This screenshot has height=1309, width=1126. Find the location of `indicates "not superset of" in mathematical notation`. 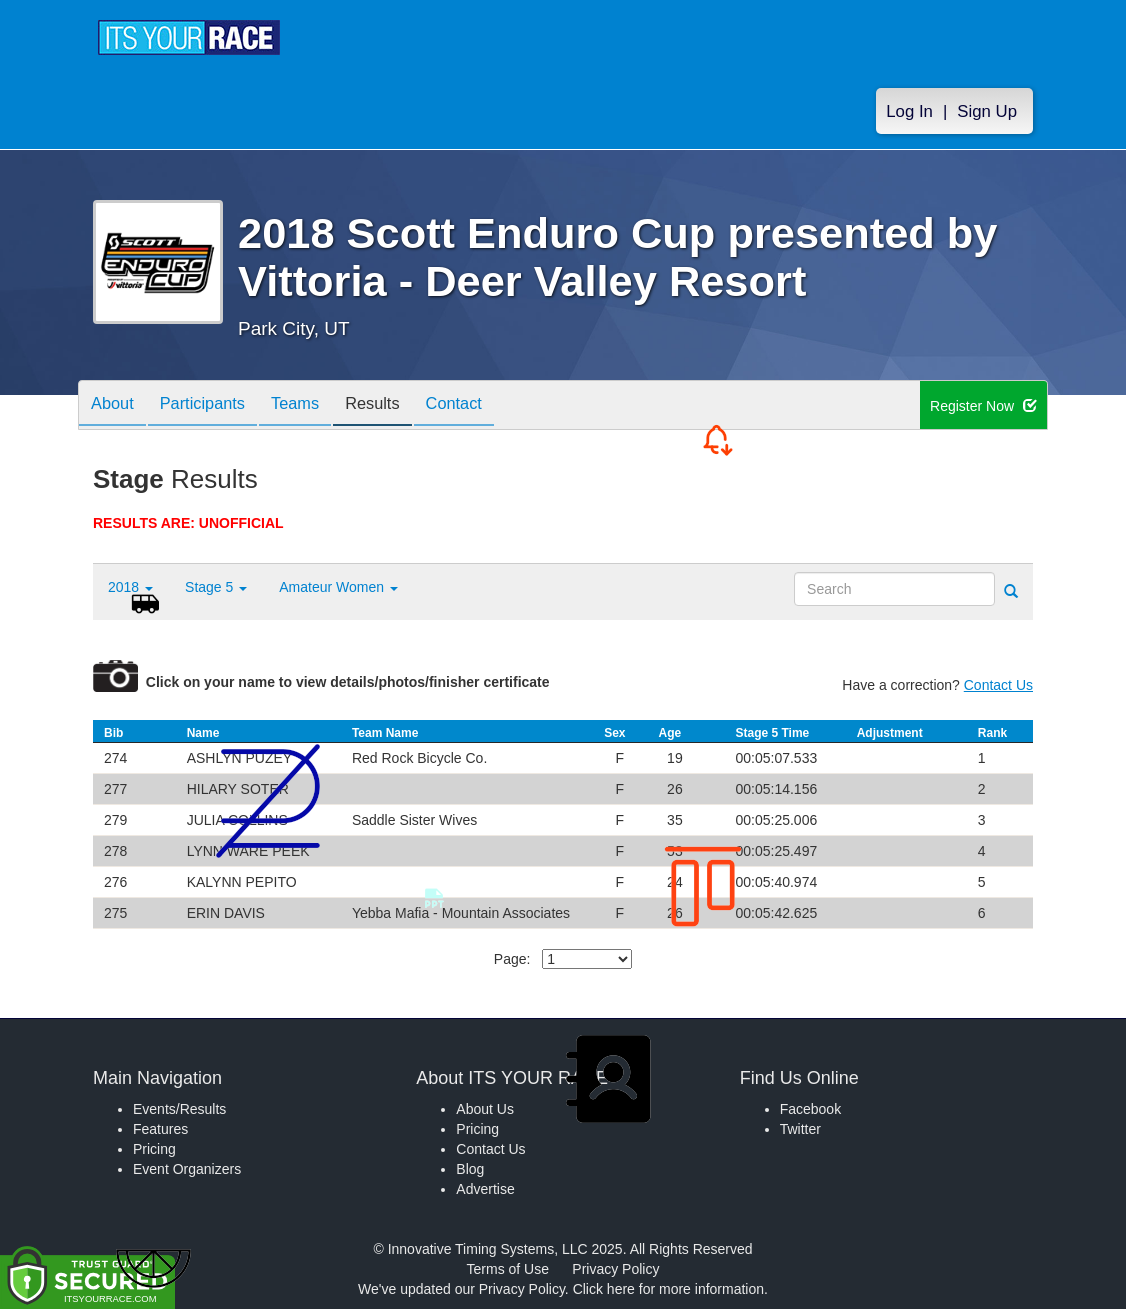

indicates "not superset of" in mathematical notation is located at coordinates (268, 801).